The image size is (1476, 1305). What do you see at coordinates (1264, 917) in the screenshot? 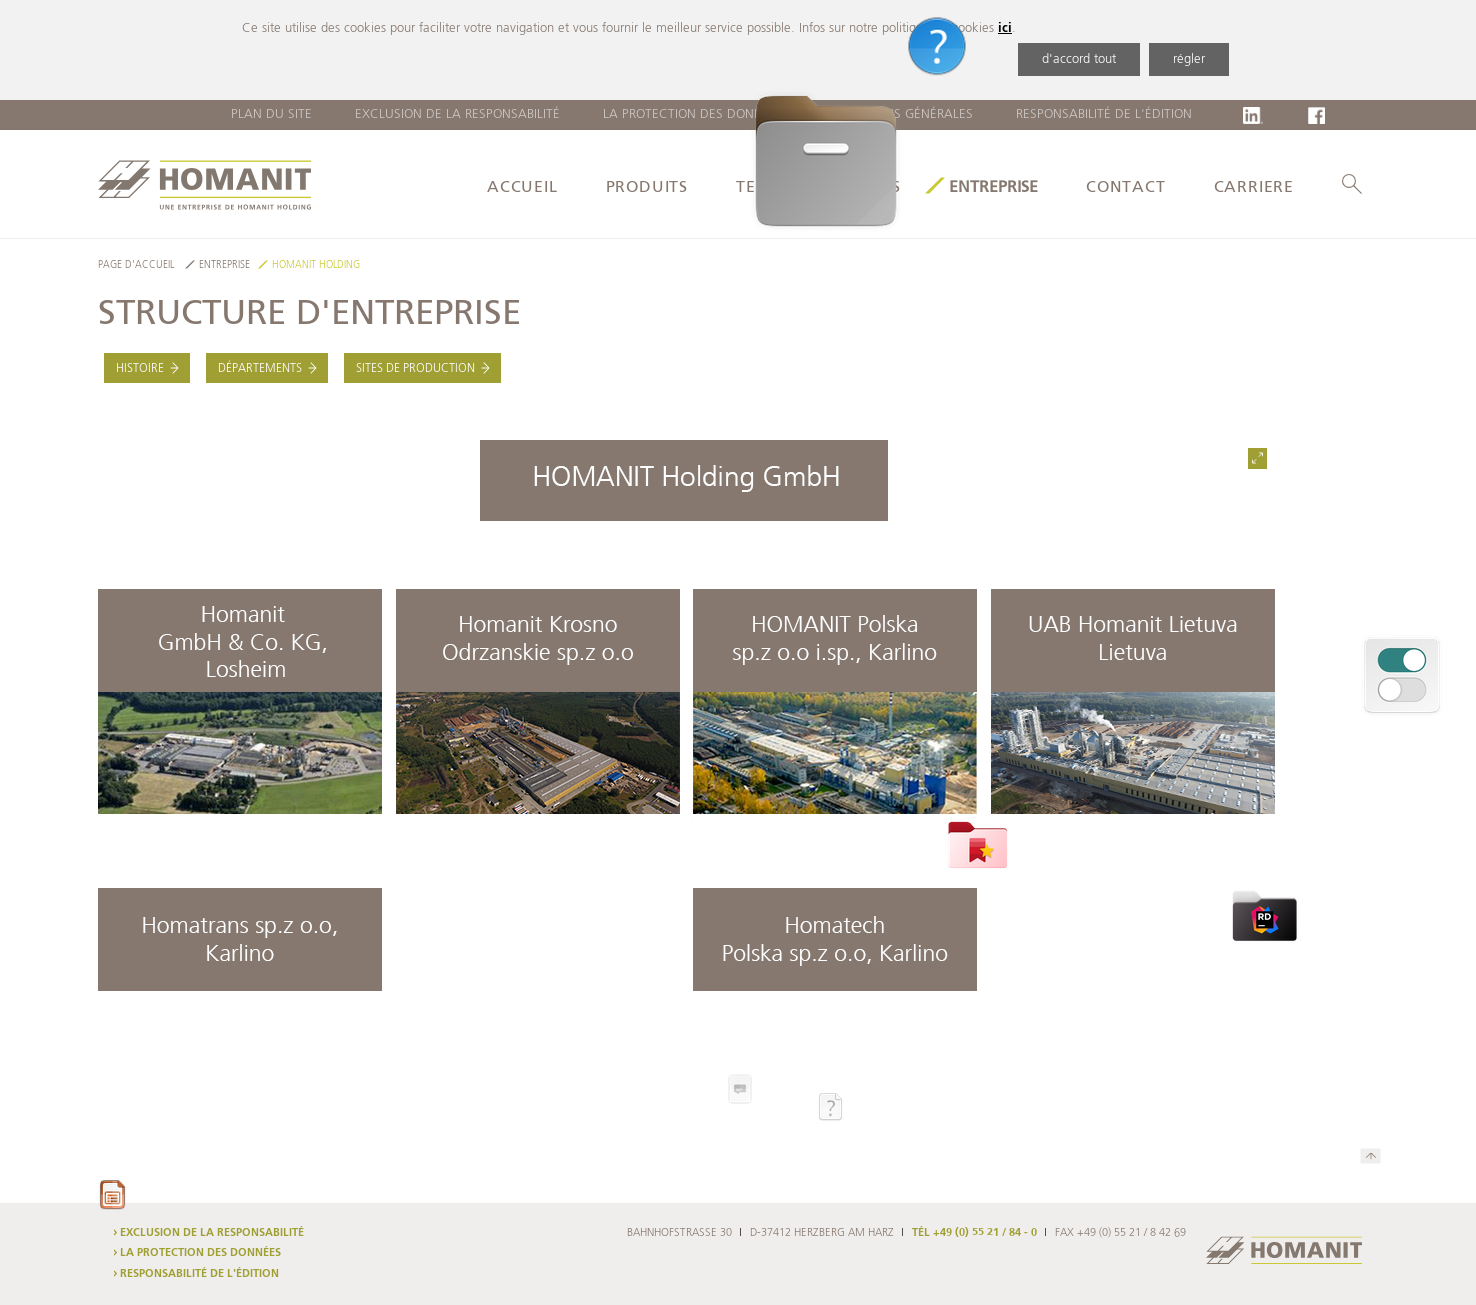
I see `open folder containing JetBrains Rider projects` at bounding box center [1264, 917].